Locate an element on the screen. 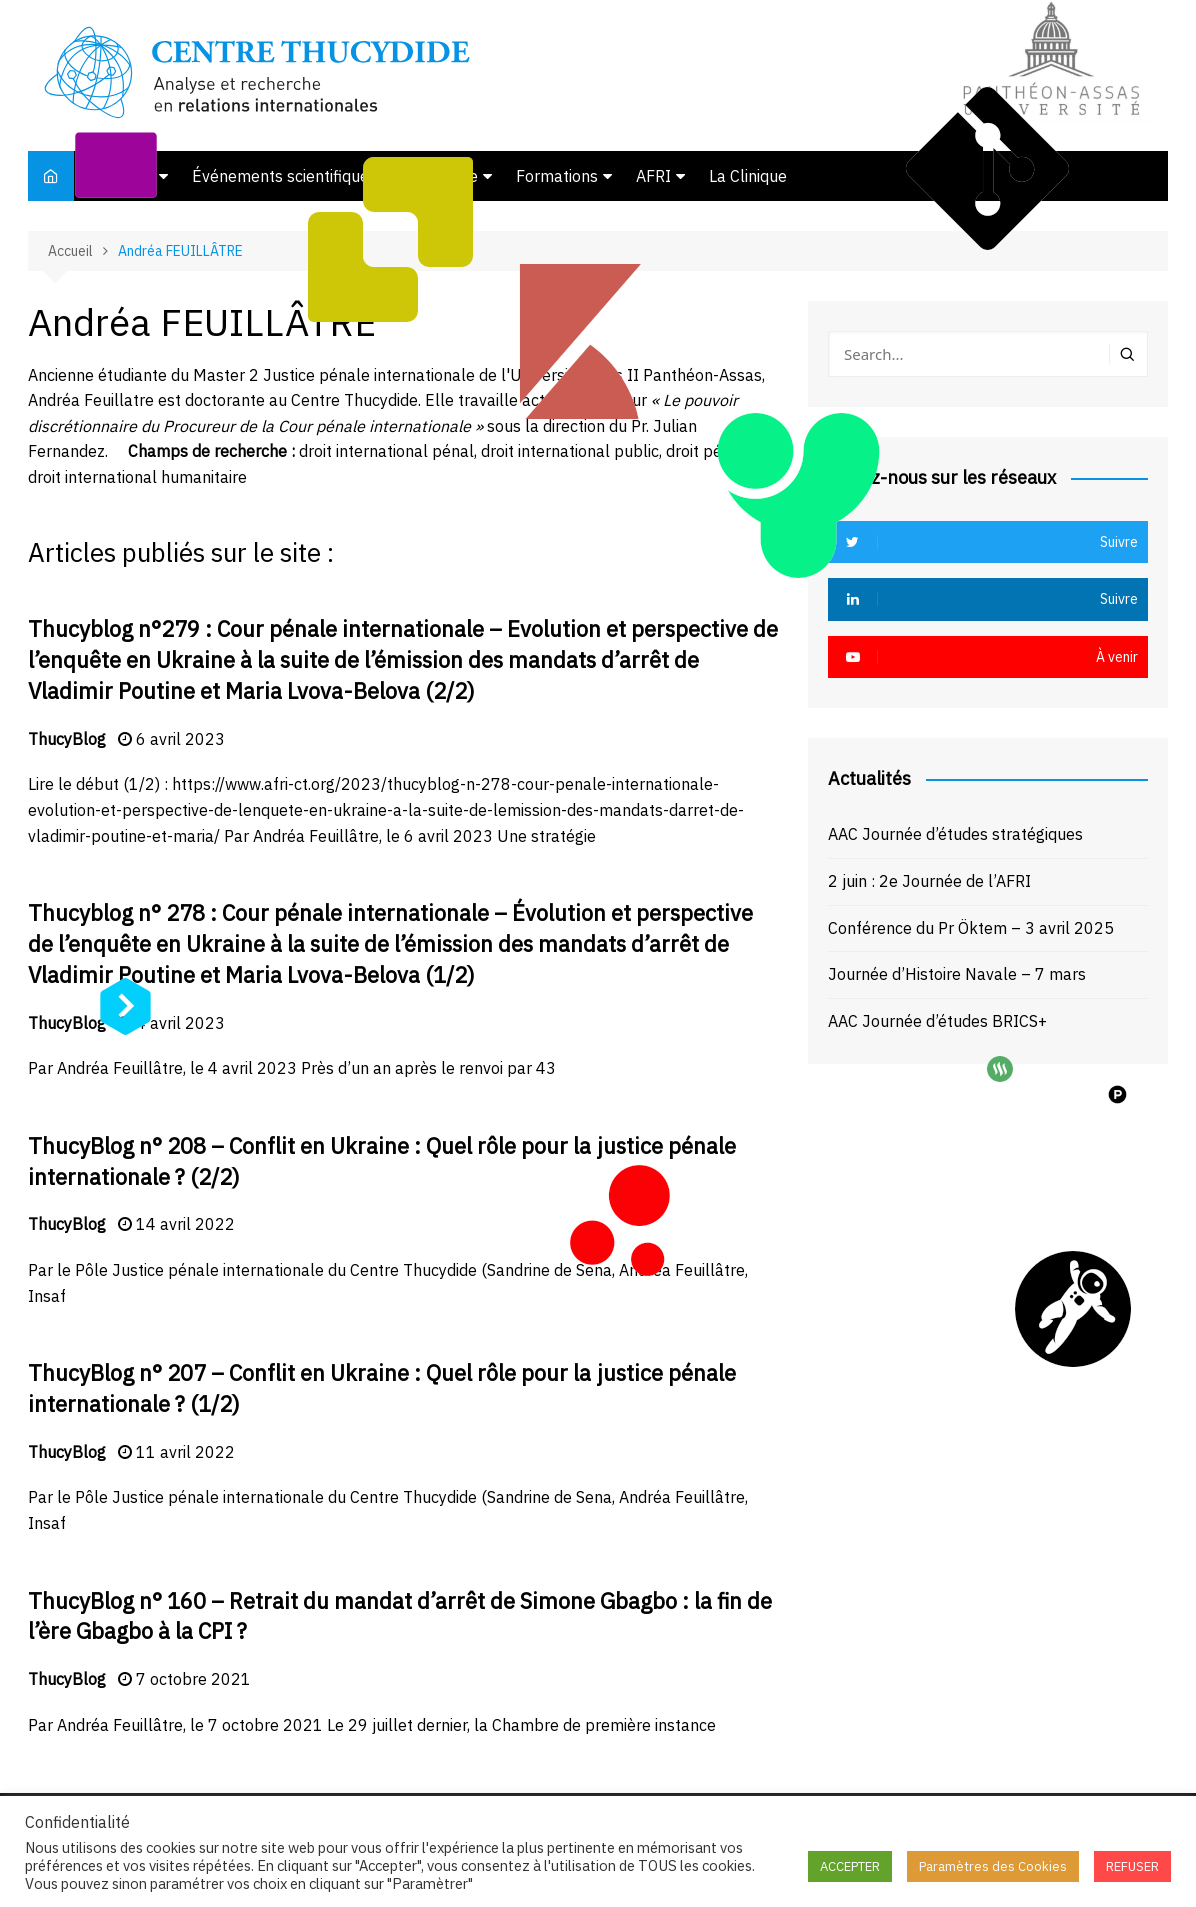 The height and width of the screenshot is (1907, 1196). steem blockchain platform logo is located at coordinates (1000, 1069).